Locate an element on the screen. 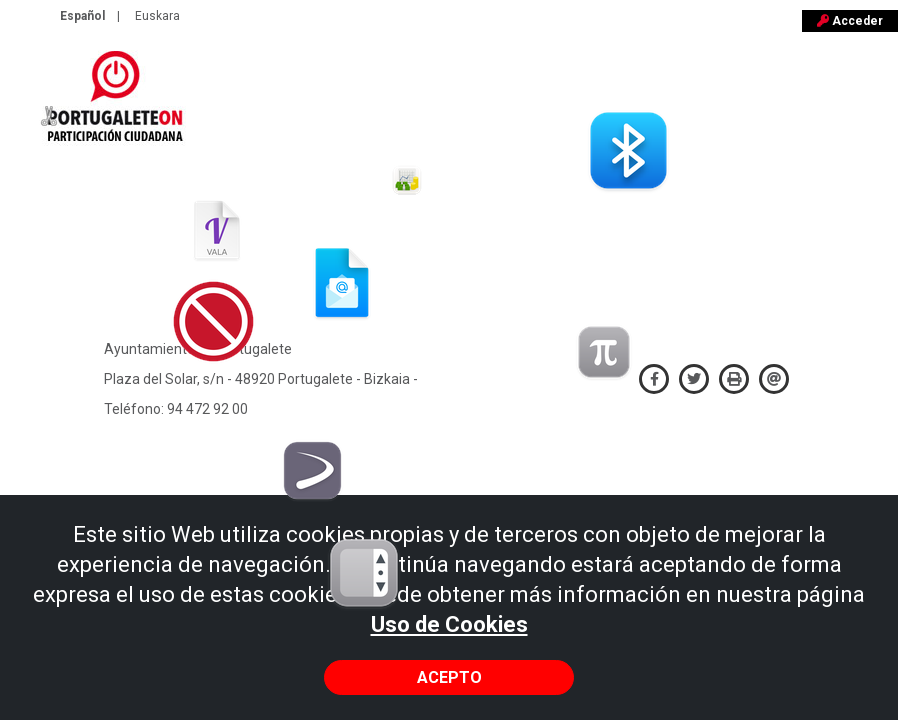  adjust scroll bar behavior settings is located at coordinates (364, 574).